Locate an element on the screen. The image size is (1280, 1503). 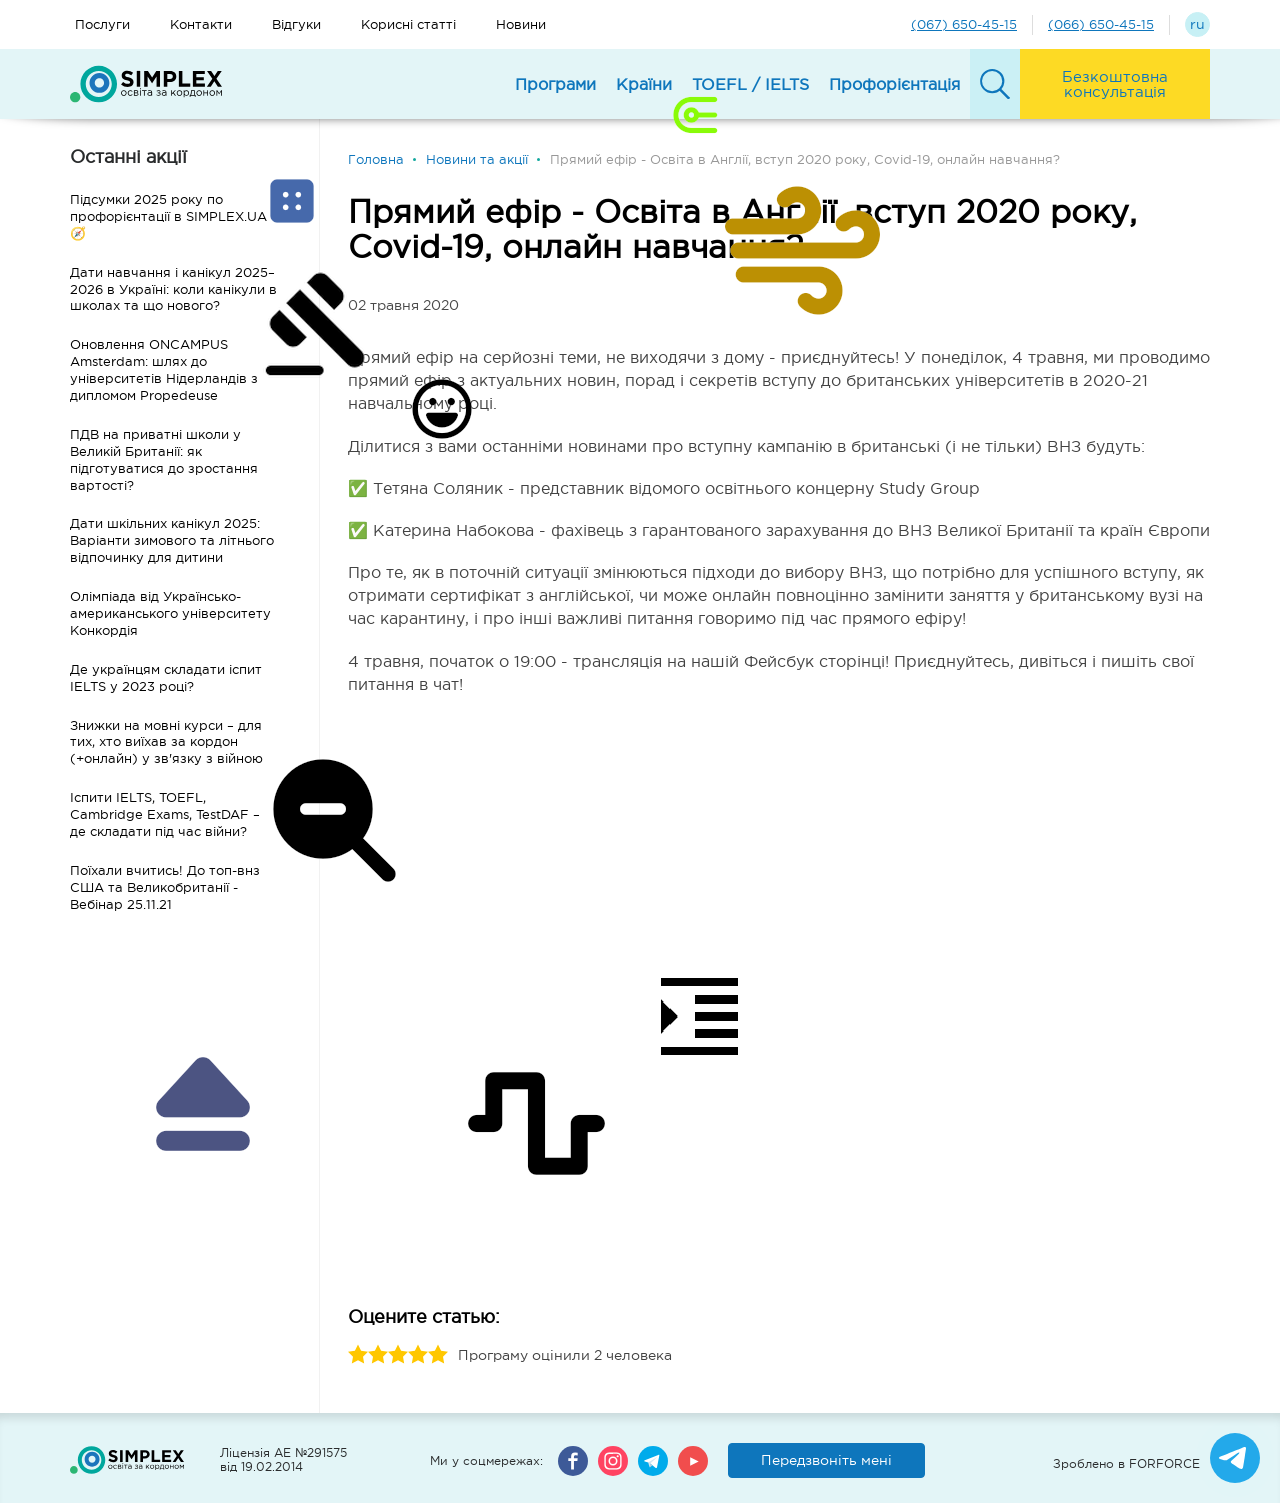
access legal or terms of service information is located at coordinates (319, 322).